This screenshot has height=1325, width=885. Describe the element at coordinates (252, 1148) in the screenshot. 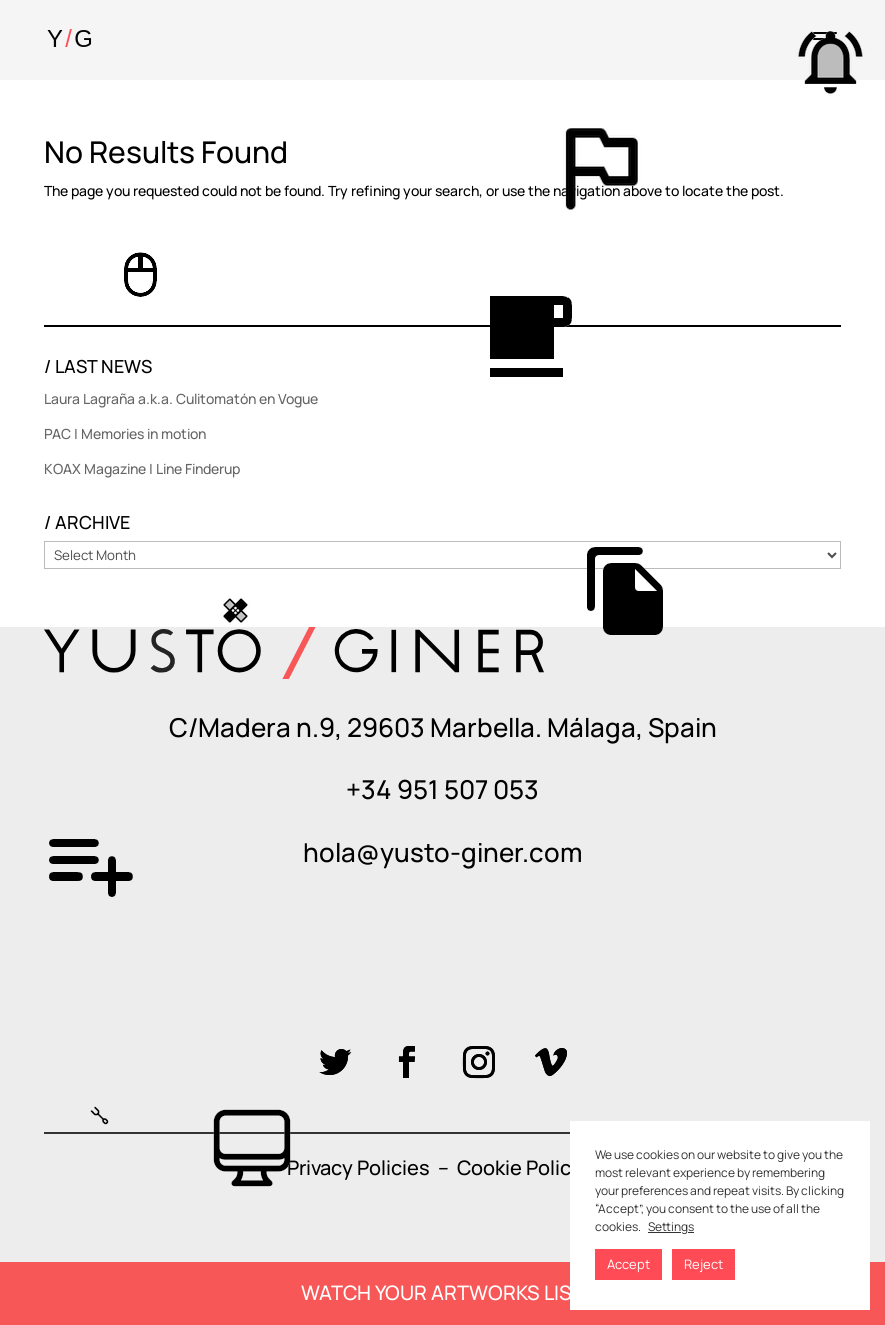

I see `switch to desktop view` at that location.